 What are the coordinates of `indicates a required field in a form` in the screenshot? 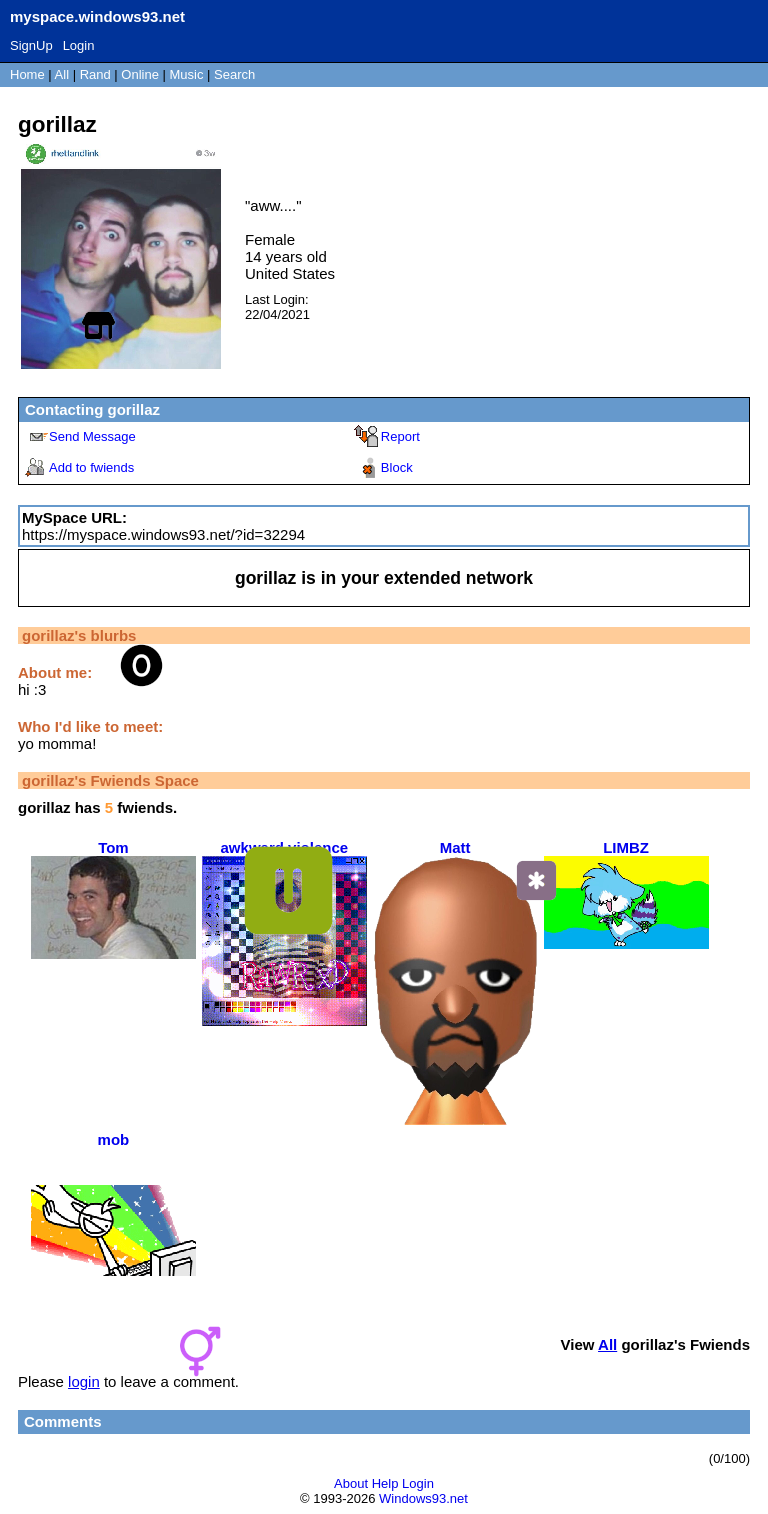 It's located at (536, 880).